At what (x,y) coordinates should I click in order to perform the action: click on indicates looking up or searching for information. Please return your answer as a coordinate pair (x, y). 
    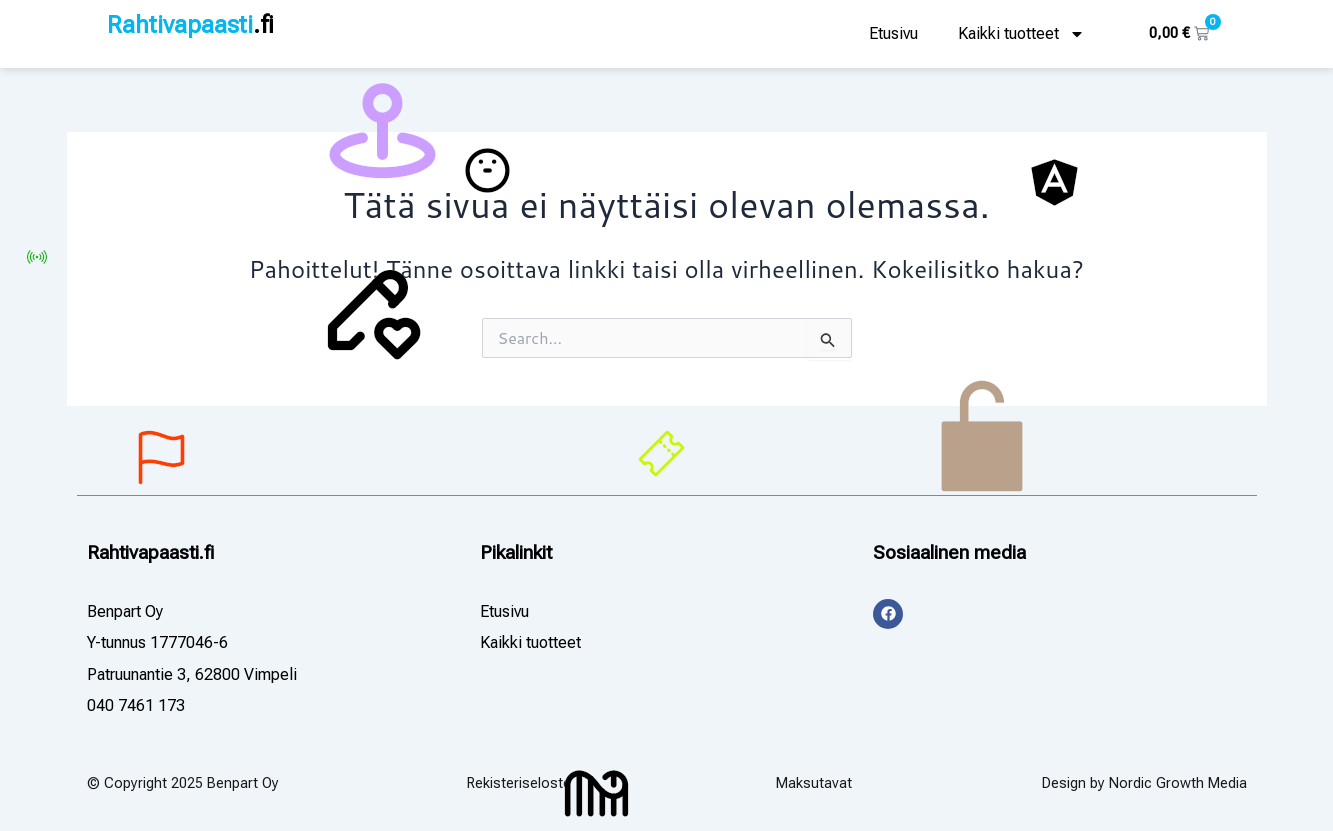
    Looking at the image, I should click on (487, 170).